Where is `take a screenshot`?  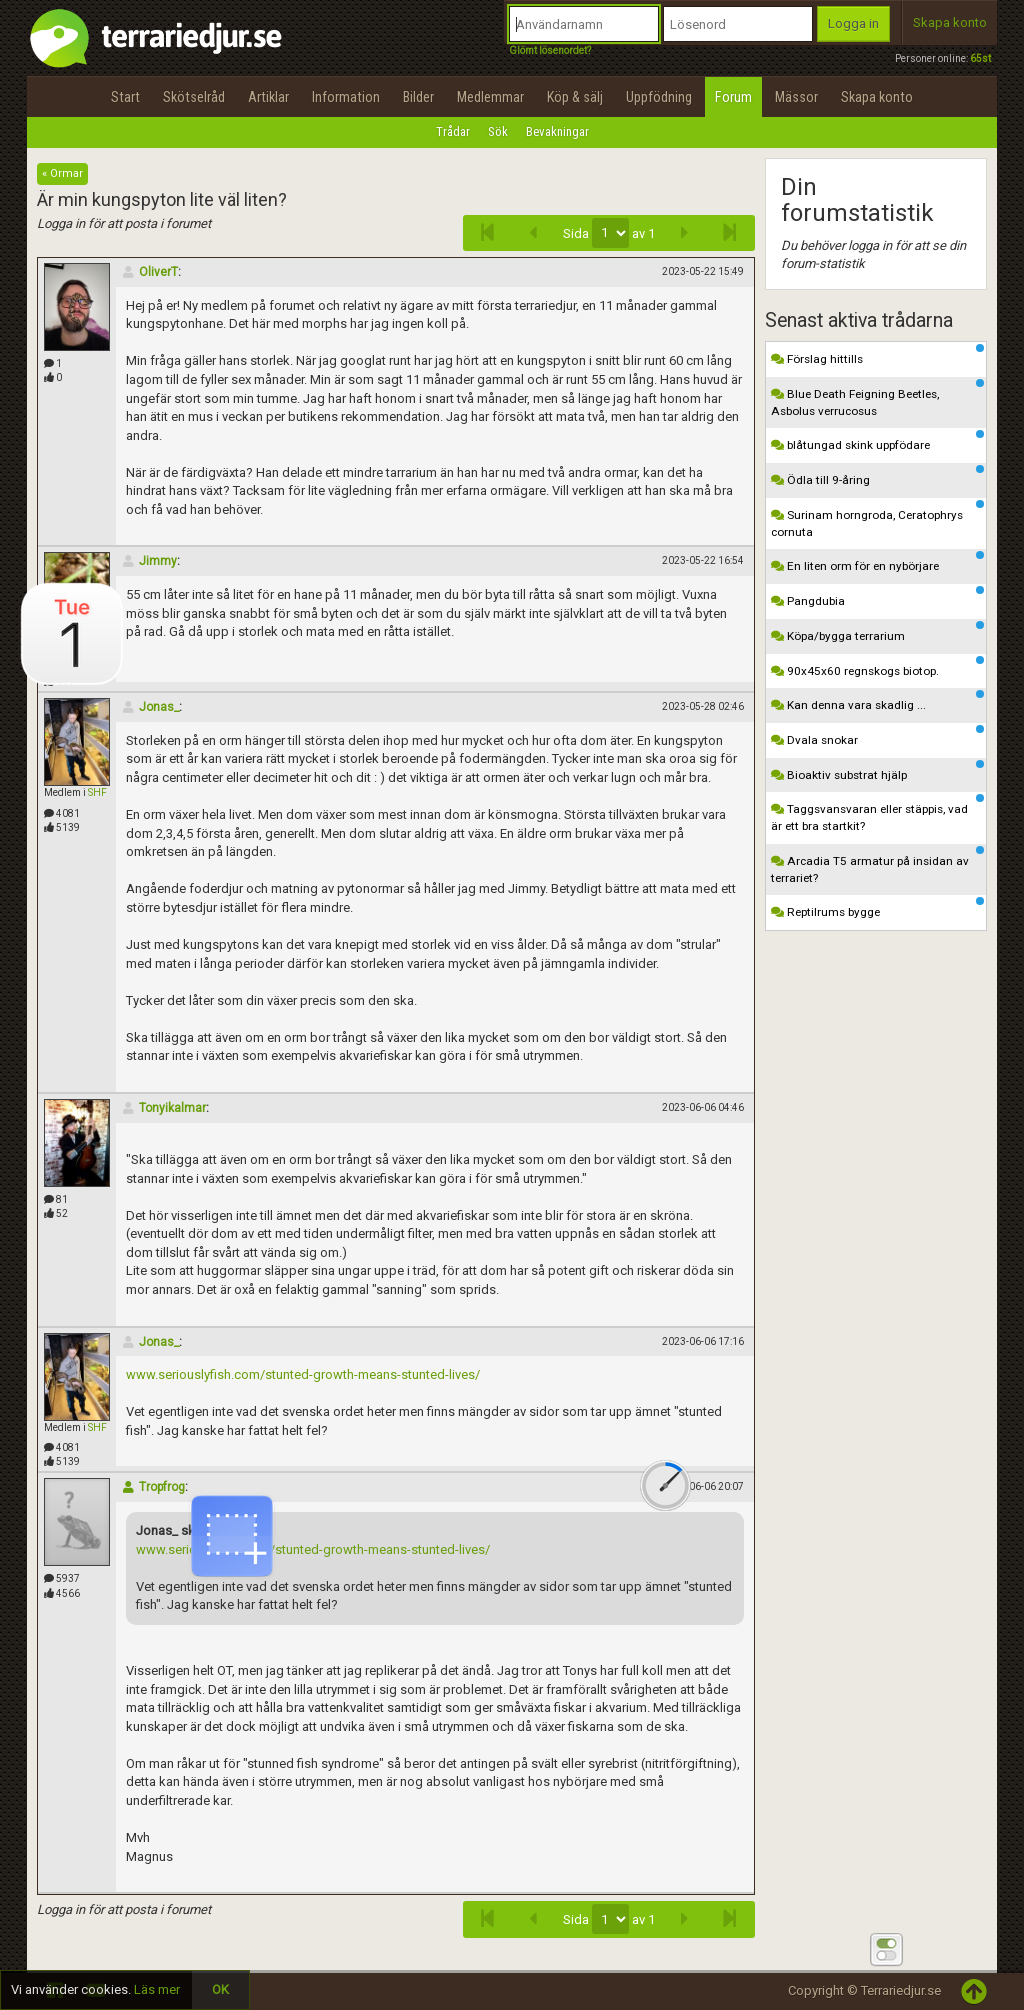
take a screenshot is located at coordinates (232, 1536).